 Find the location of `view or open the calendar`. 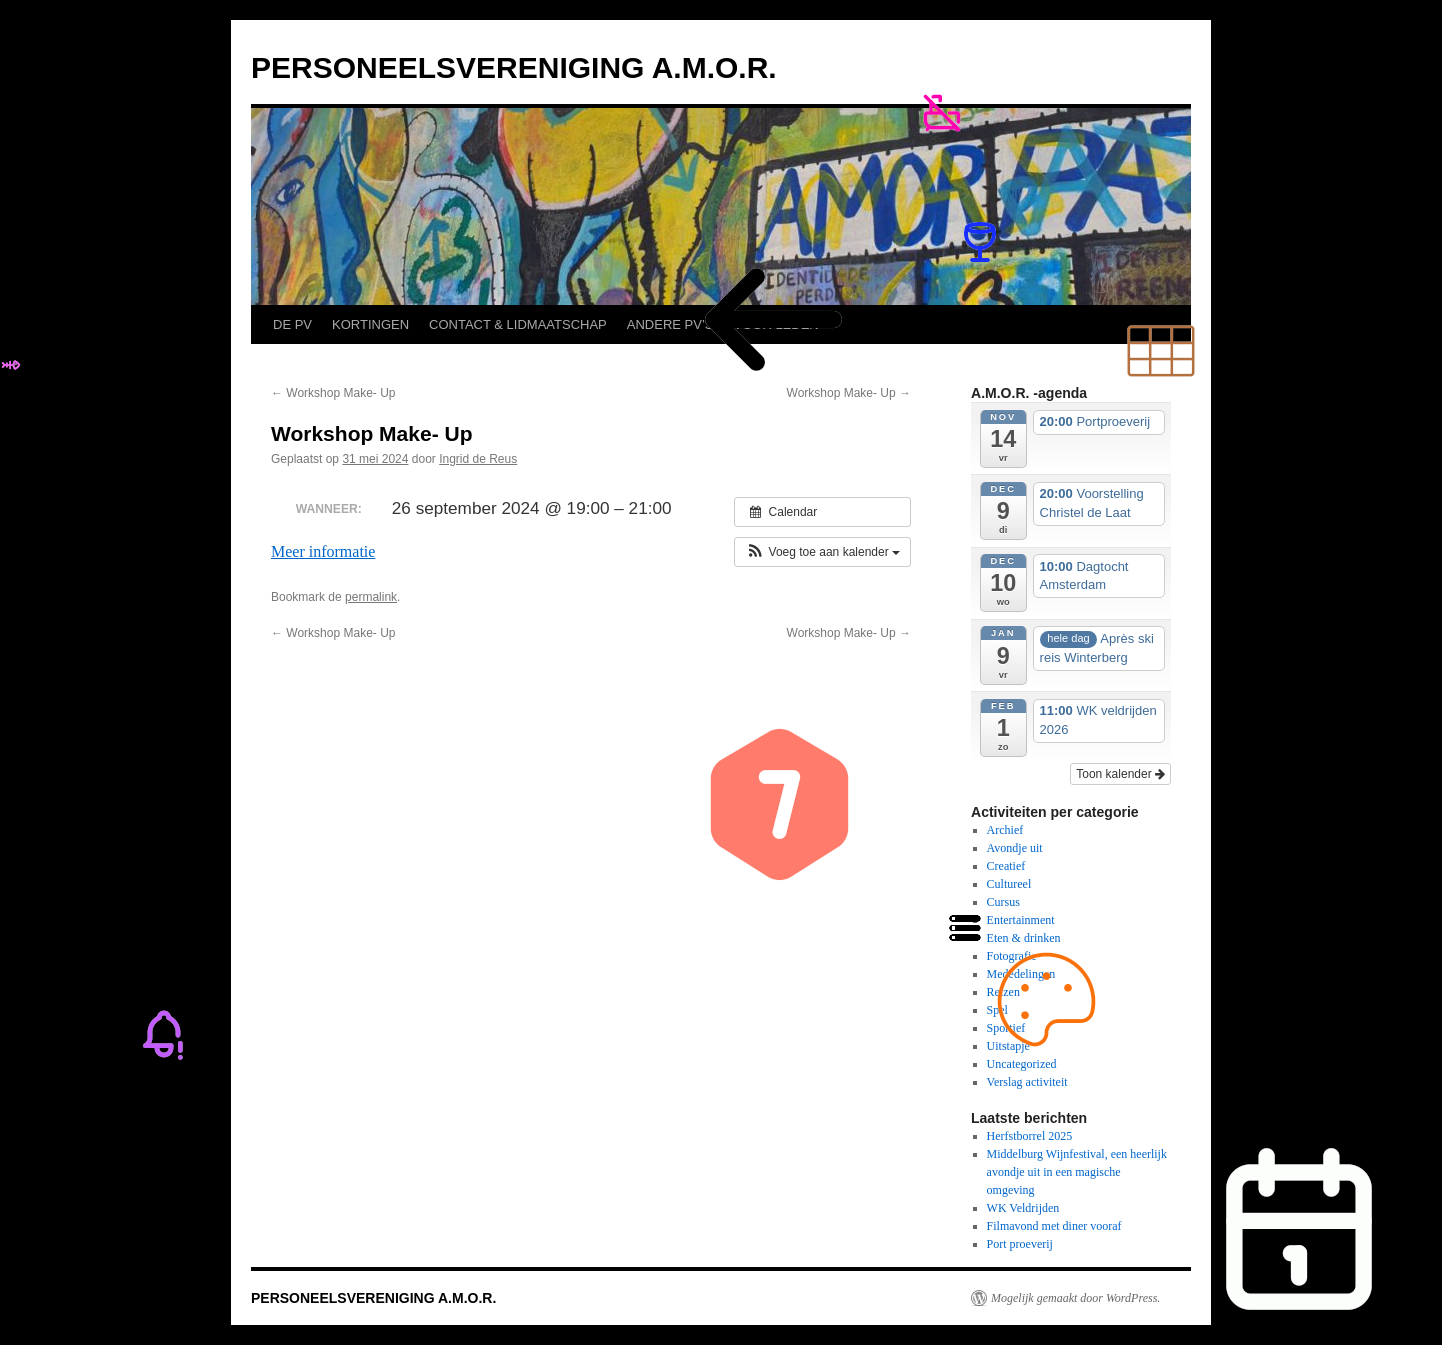

view or open the calendar is located at coordinates (1299, 1229).